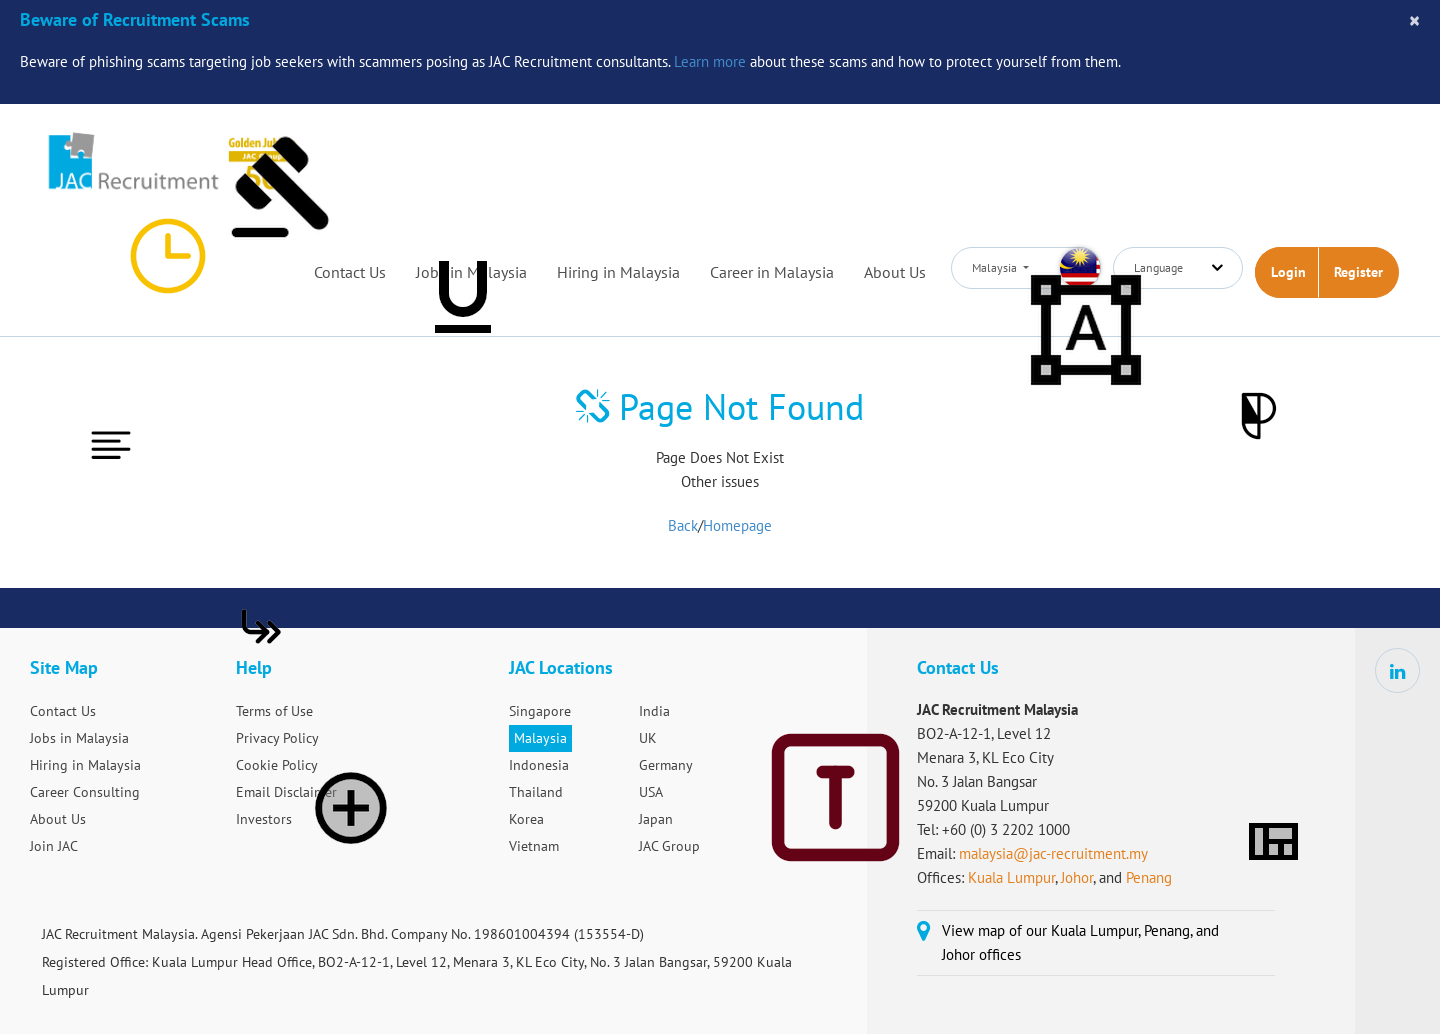 This screenshot has width=1440, height=1034. Describe the element at coordinates (1255, 413) in the screenshot. I see `phosphor icons logo` at that location.